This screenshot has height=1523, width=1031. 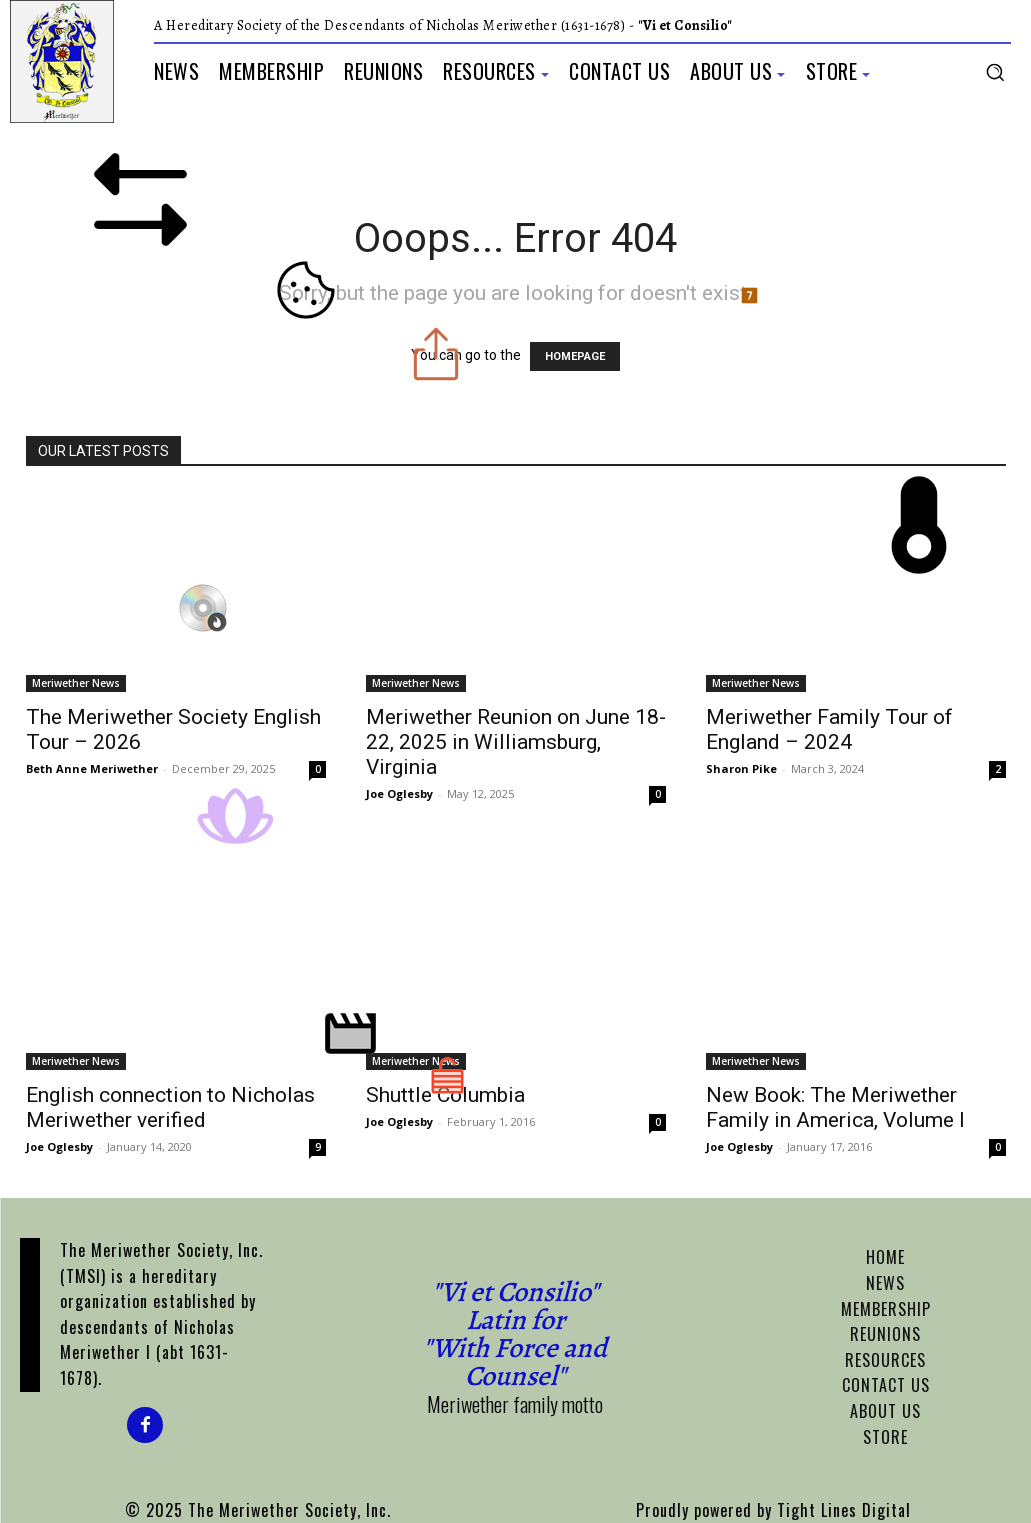 What do you see at coordinates (140, 199) in the screenshot?
I see `swap or exchange items` at bounding box center [140, 199].